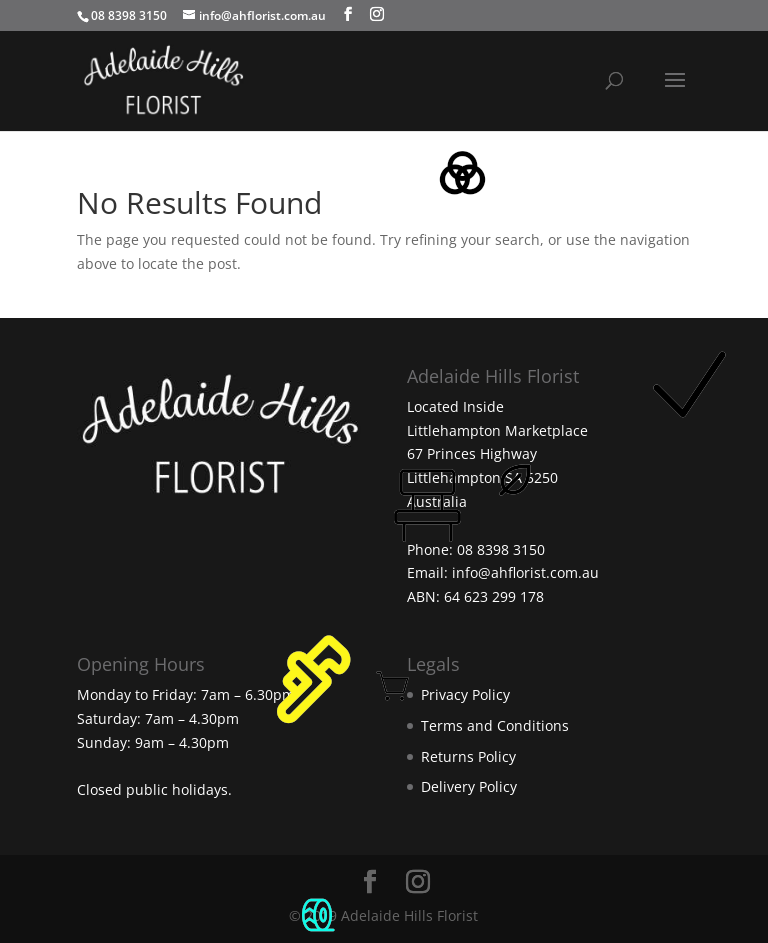 The height and width of the screenshot is (943, 768). What do you see at coordinates (427, 505) in the screenshot?
I see `browse furniture or seating options` at bounding box center [427, 505].